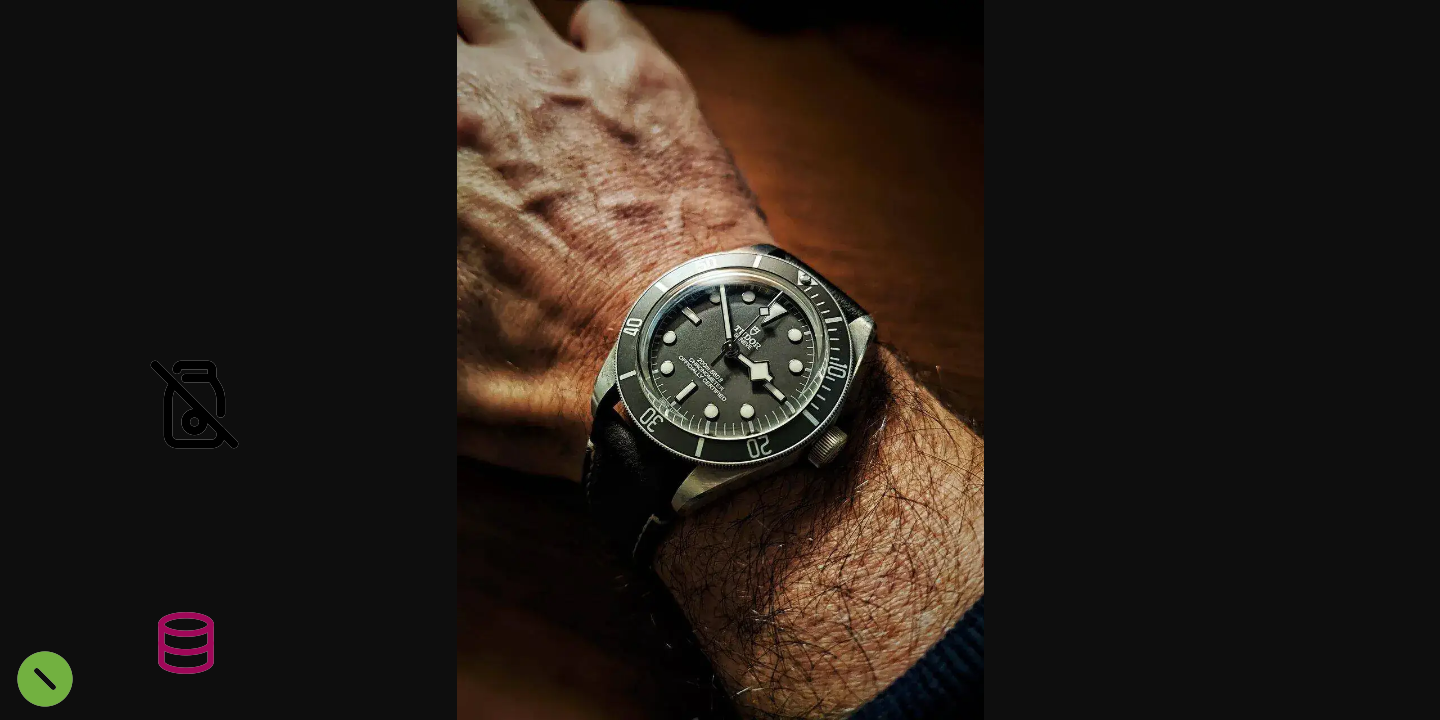  Describe the element at coordinates (186, 643) in the screenshot. I see `access database or data storage` at that location.